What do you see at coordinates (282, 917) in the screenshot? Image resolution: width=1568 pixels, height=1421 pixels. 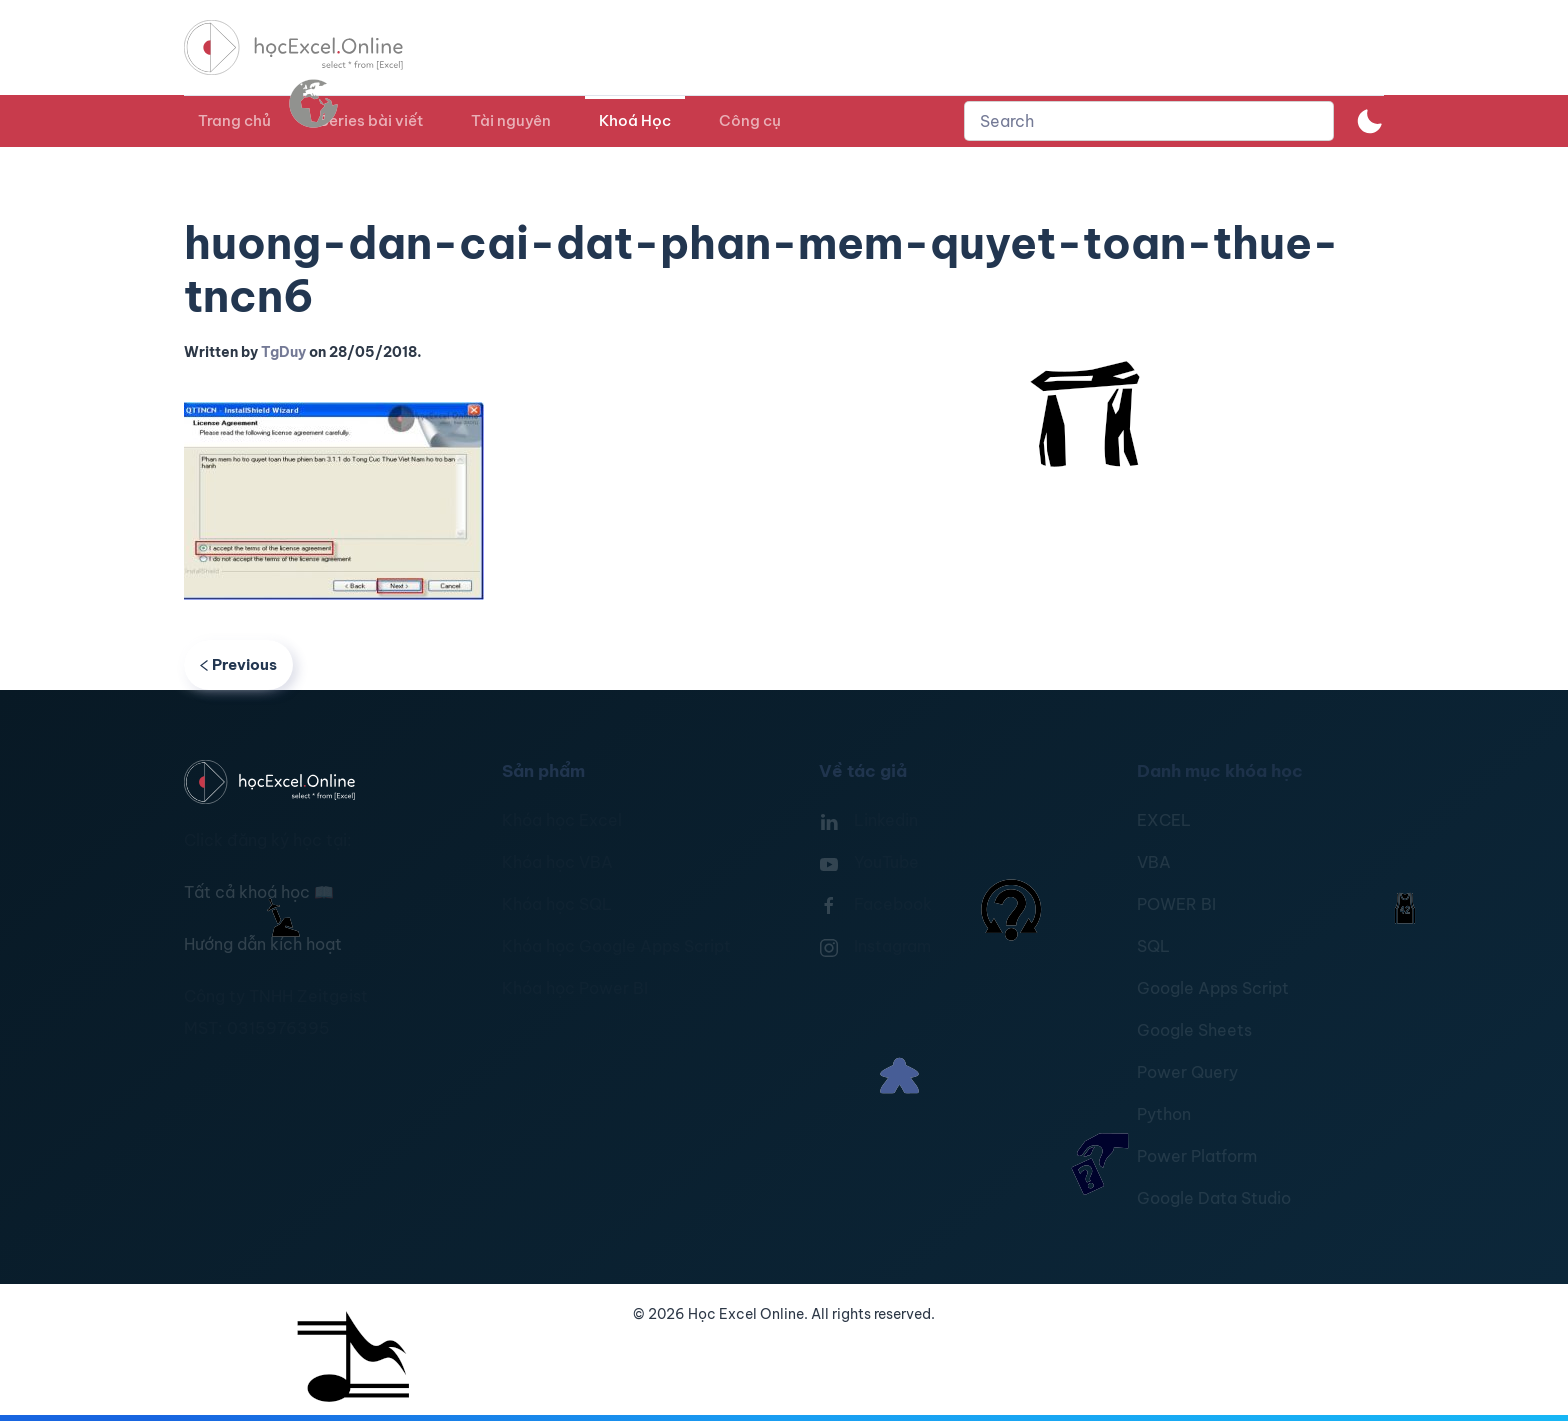 I see `access legendary or rare items` at bounding box center [282, 917].